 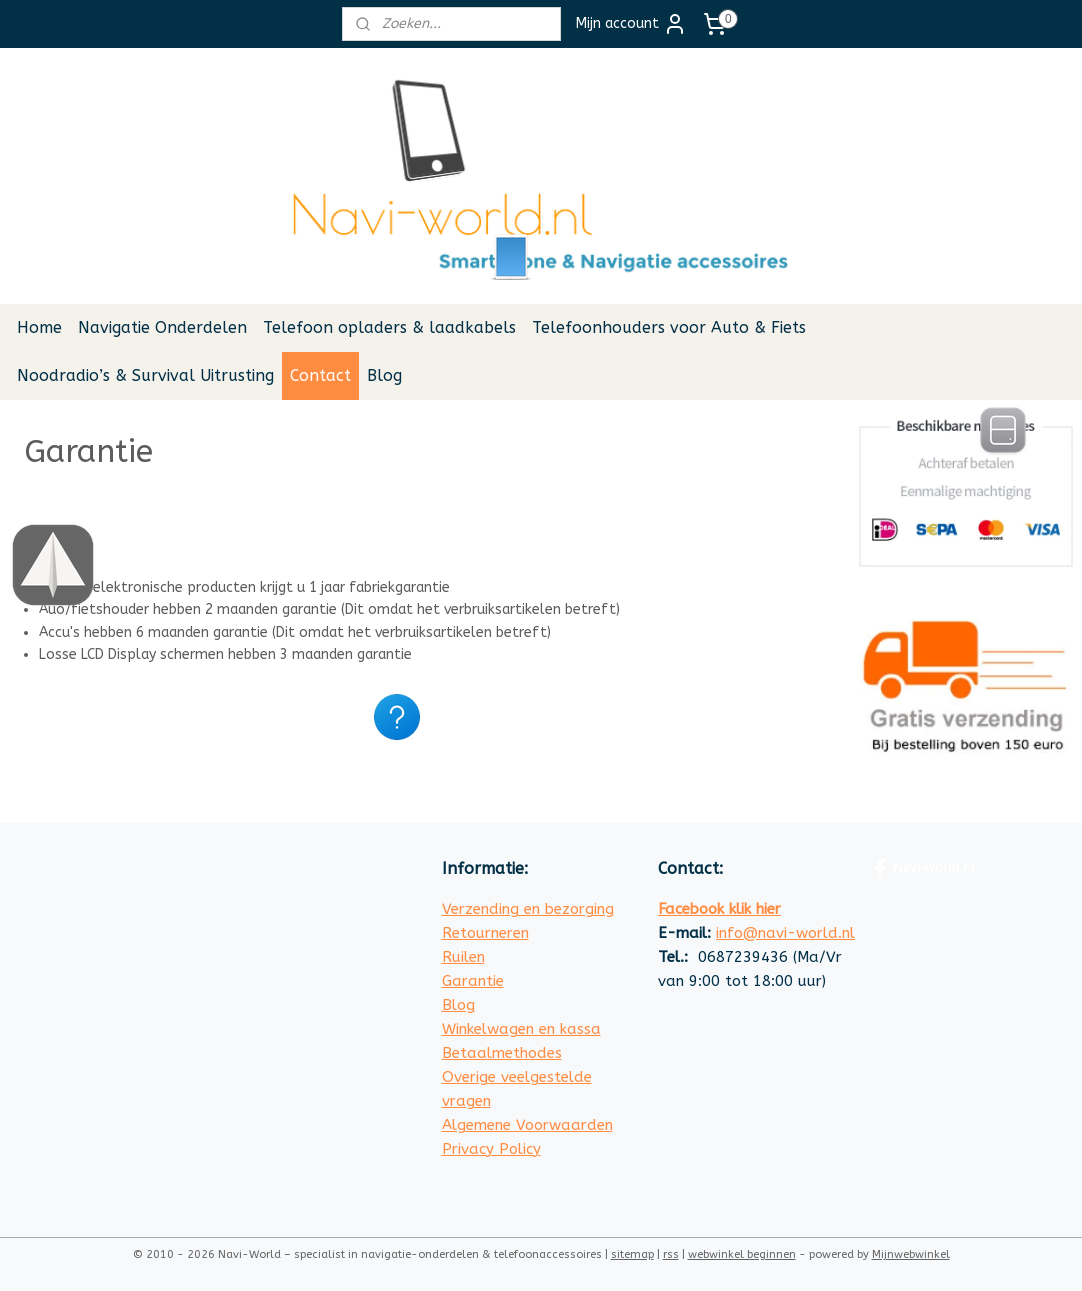 What do you see at coordinates (53, 565) in the screenshot?
I see `send or share content` at bounding box center [53, 565].